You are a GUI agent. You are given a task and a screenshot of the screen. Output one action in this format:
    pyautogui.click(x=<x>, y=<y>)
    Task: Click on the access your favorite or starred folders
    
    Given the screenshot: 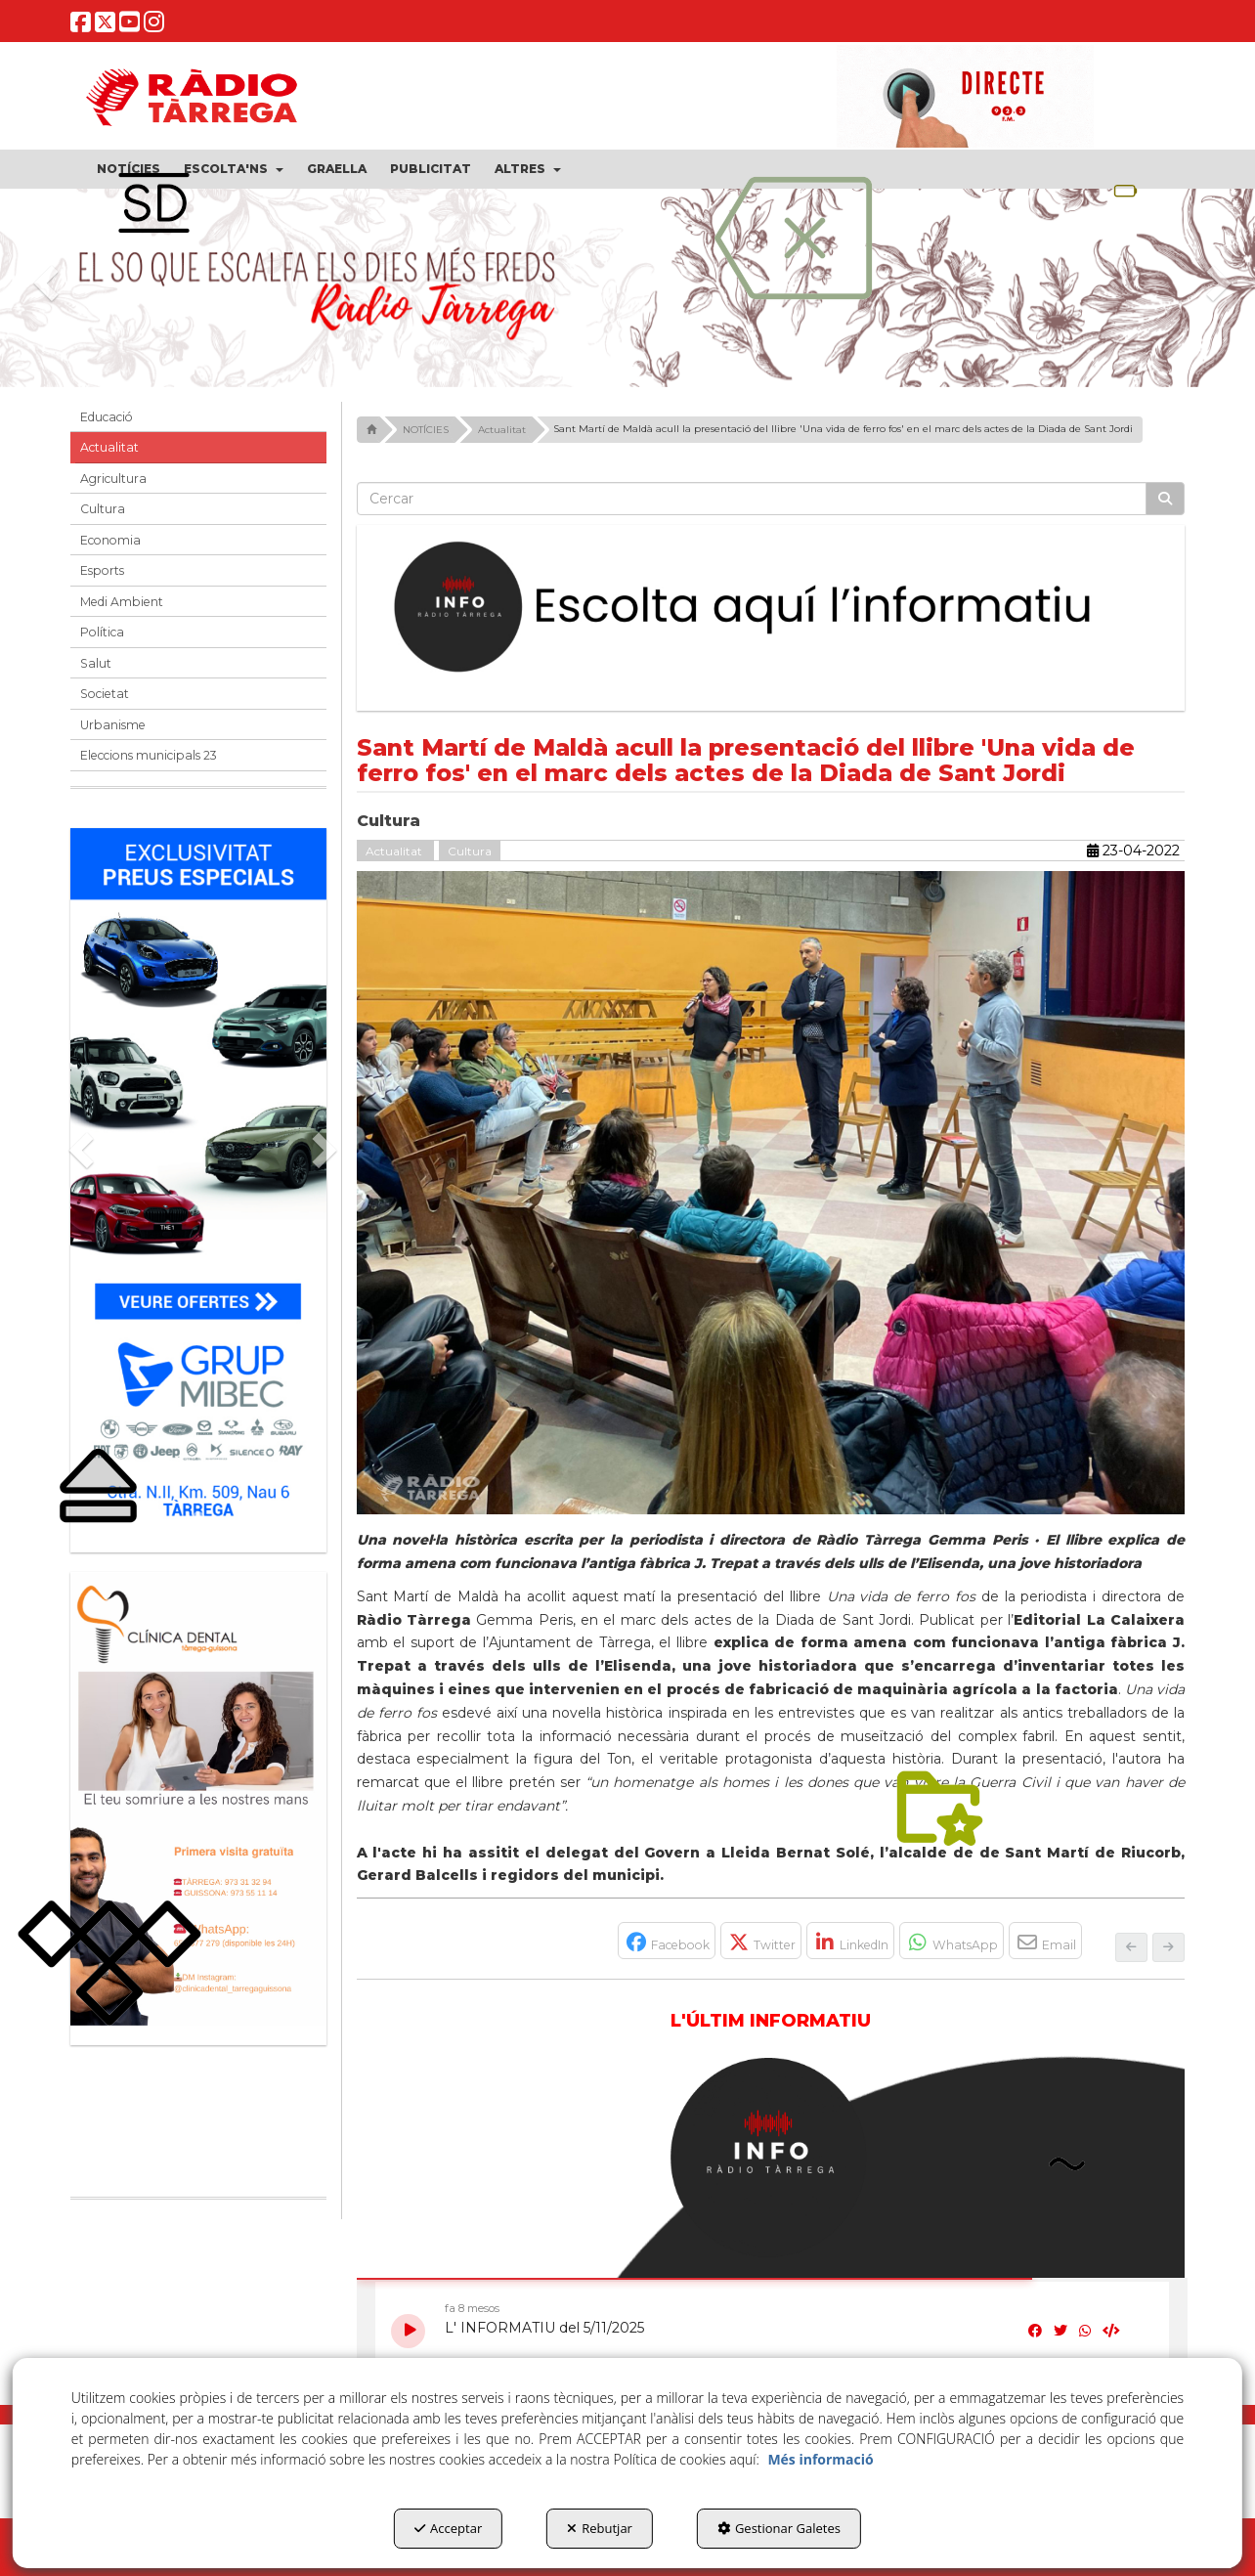 What is the action you would take?
    pyautogui.click(x=938, y=1808)
    